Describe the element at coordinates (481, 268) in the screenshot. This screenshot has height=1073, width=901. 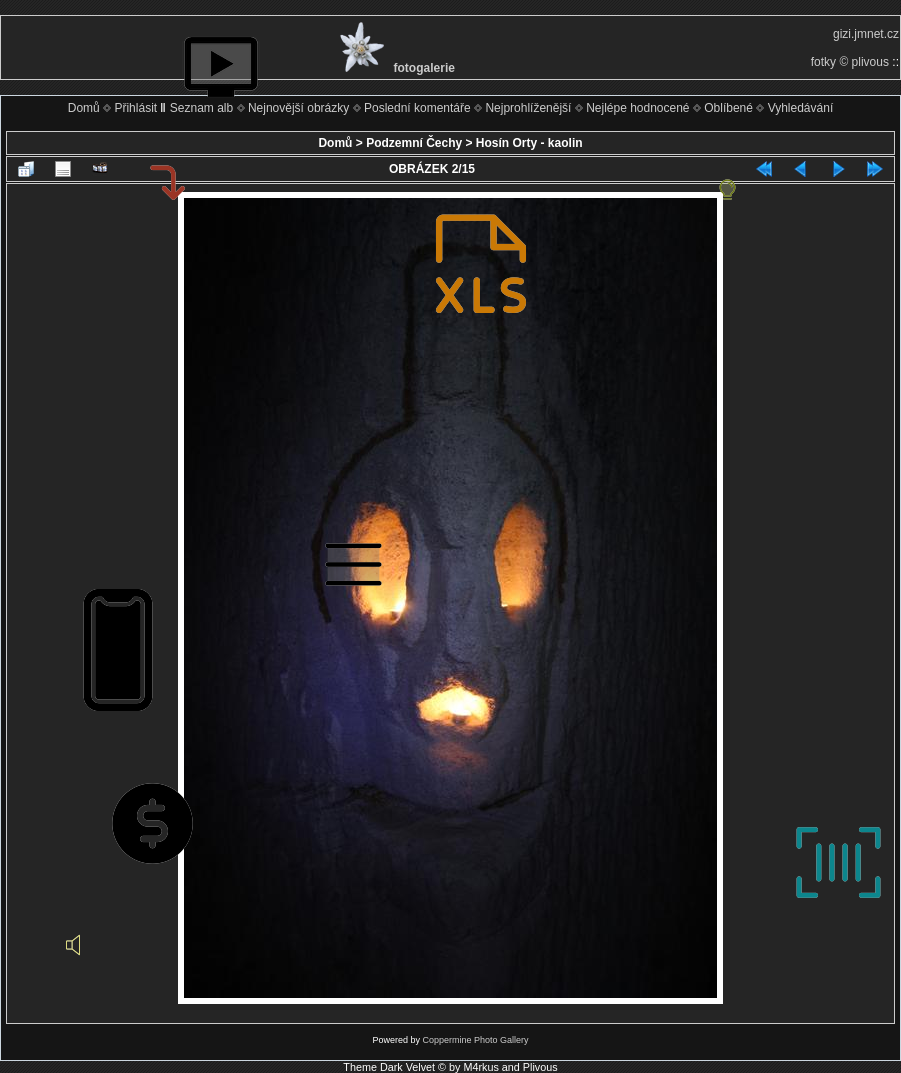
I see `open an excel spreadsheet file` at that location.